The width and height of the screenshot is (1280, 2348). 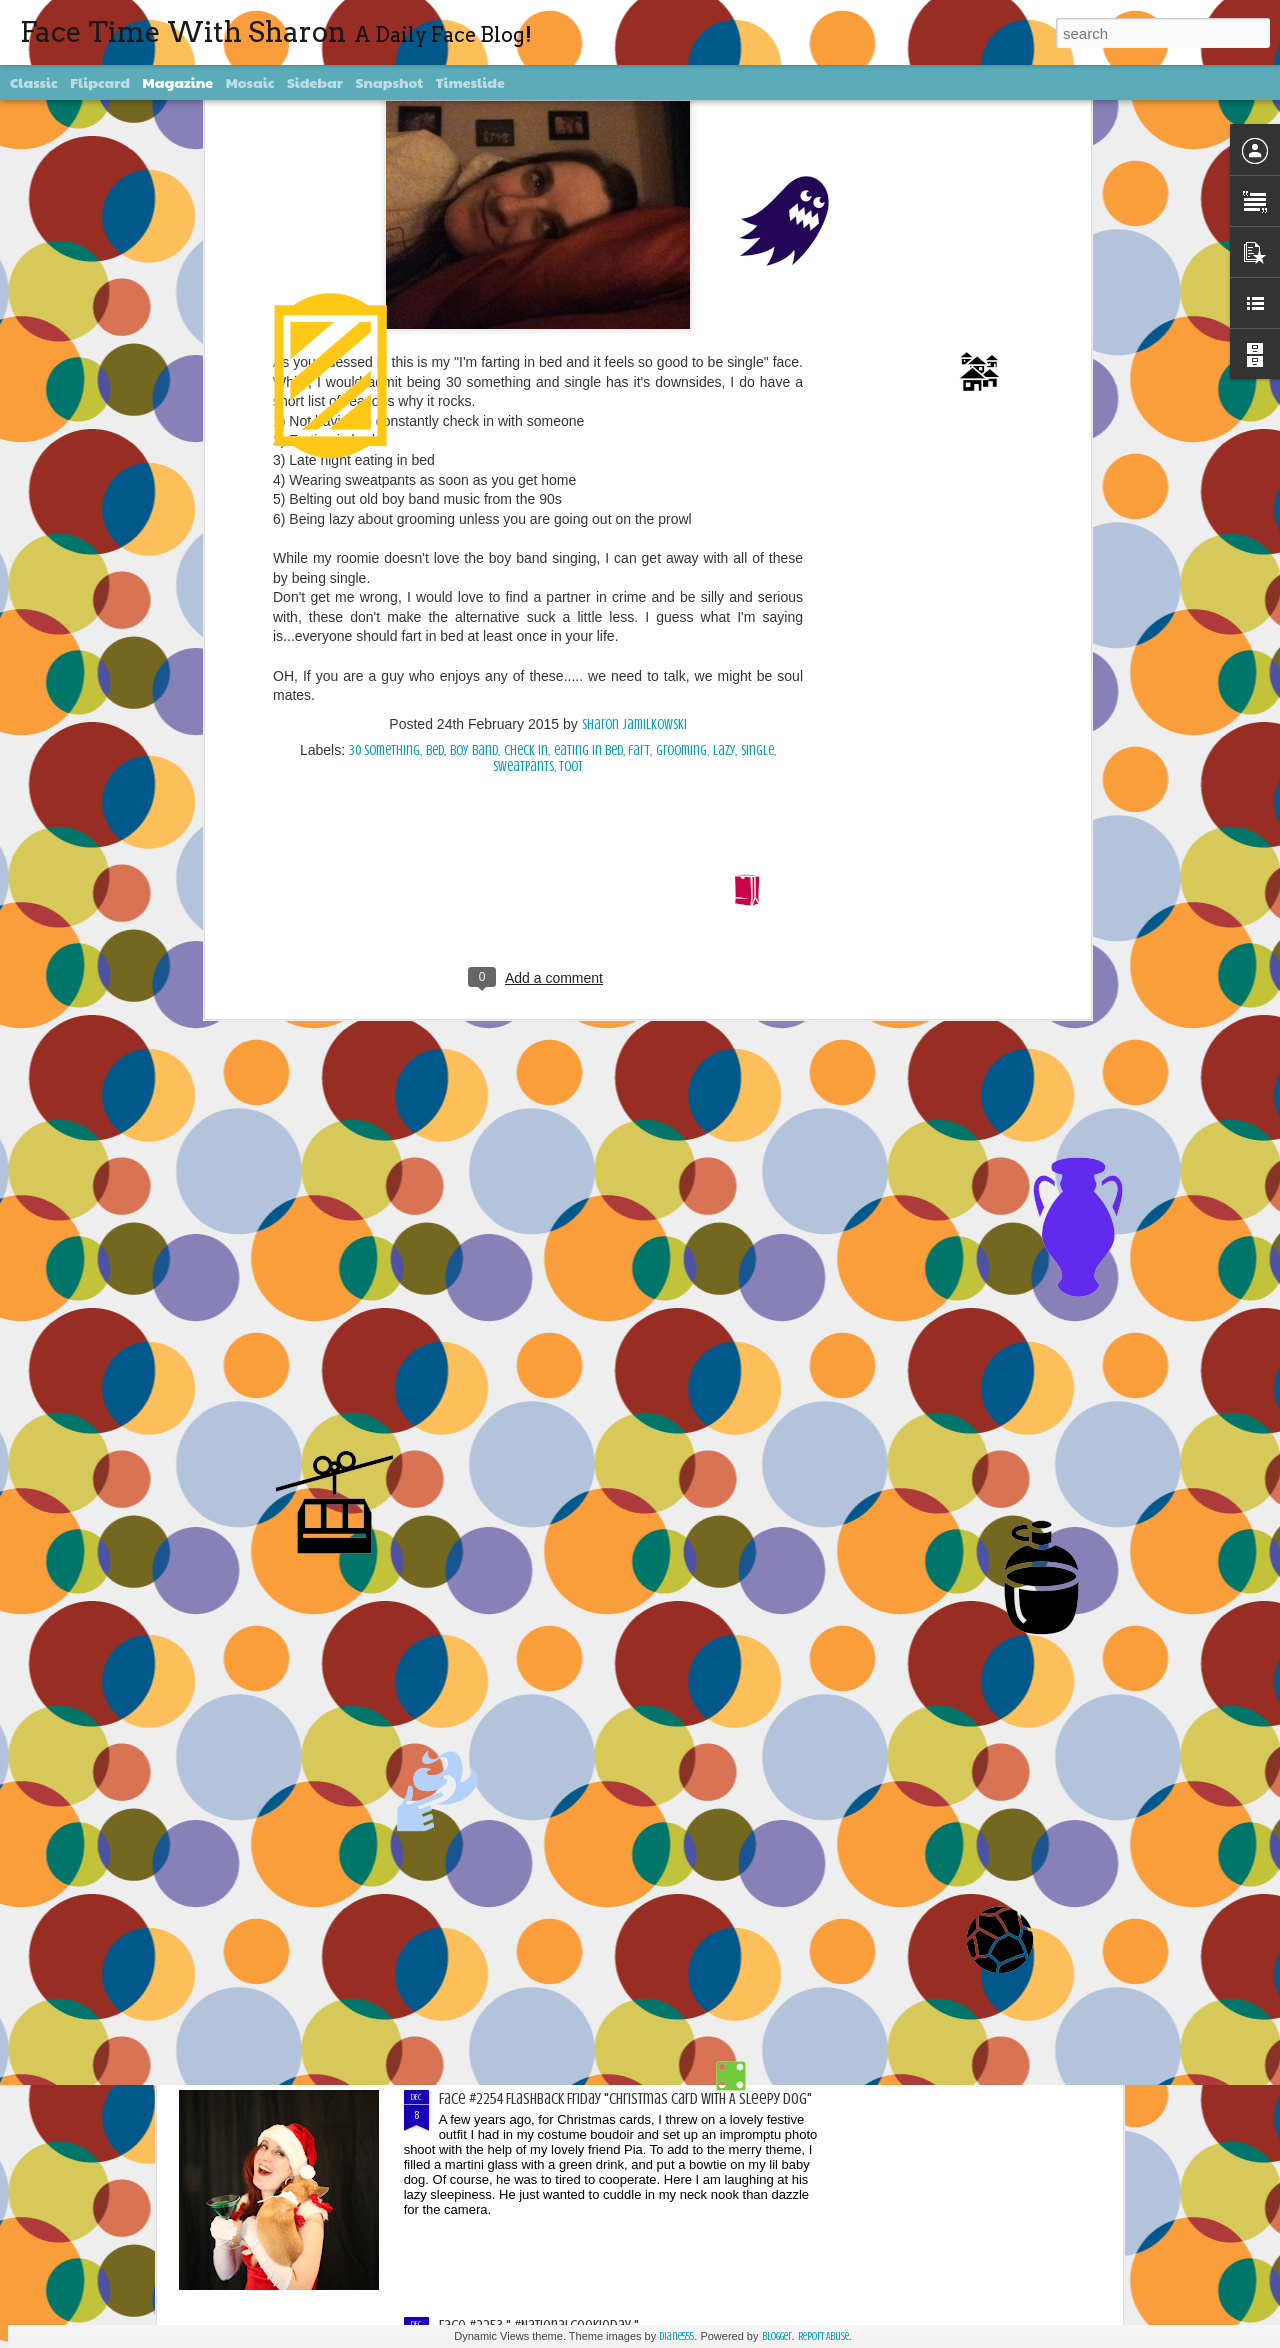 I want to click on stone or boulder game element, so click(x=1000, y=1940).